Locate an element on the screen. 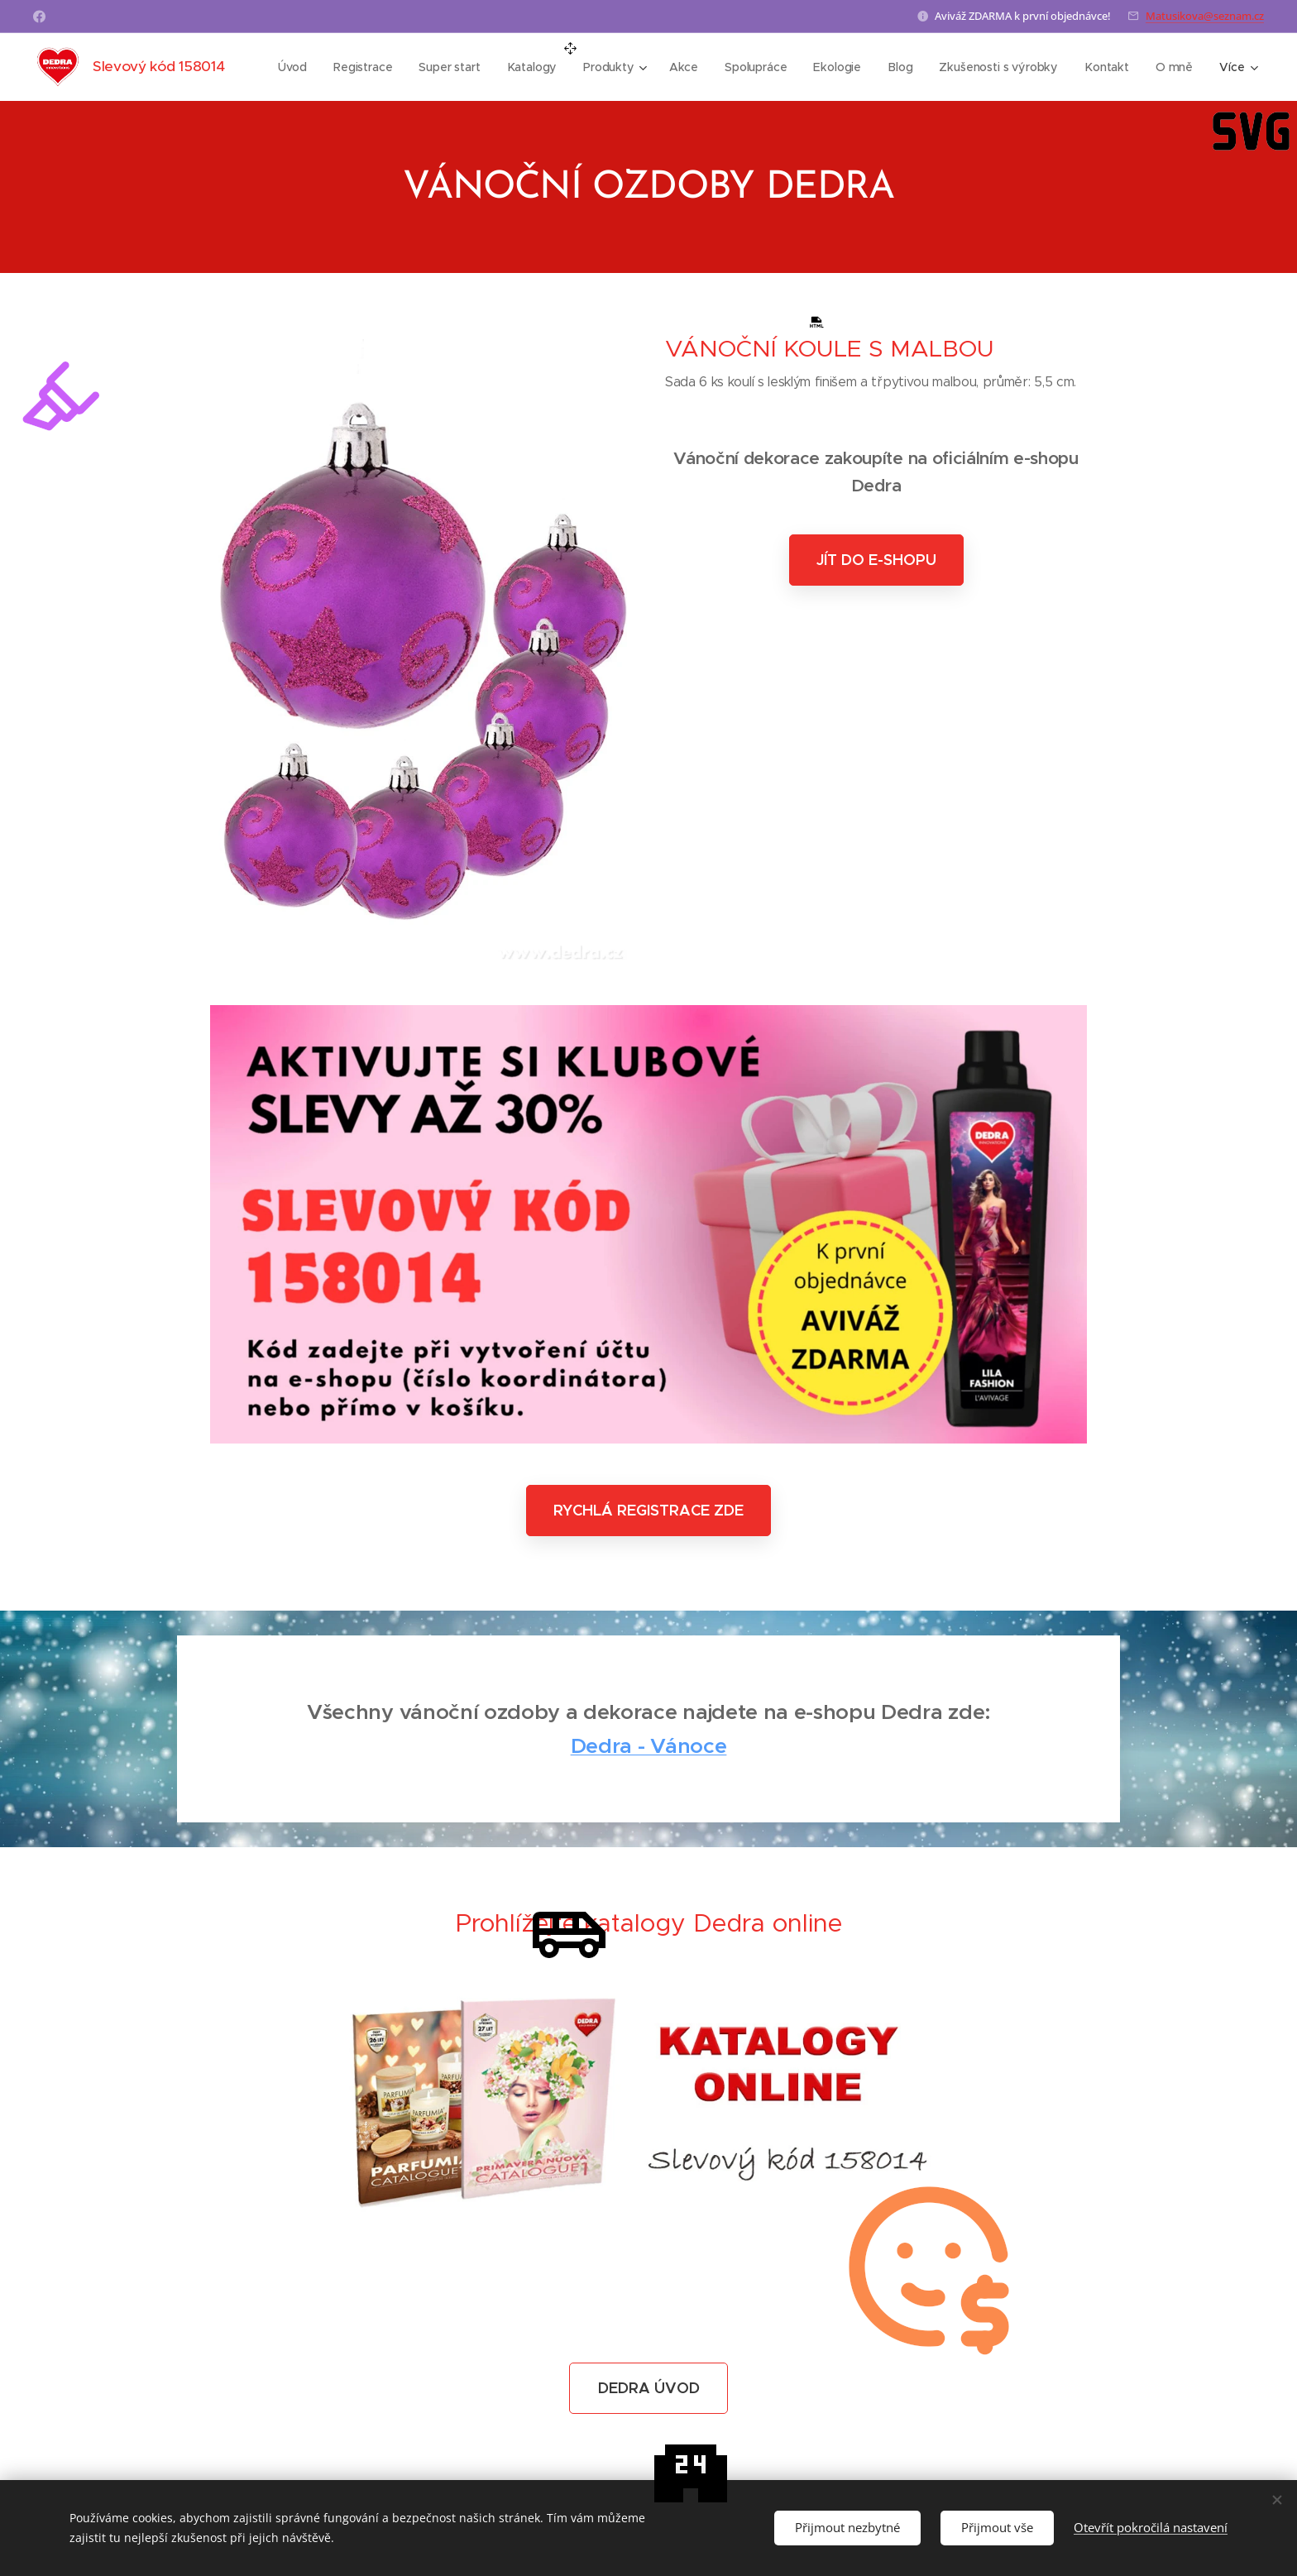  highlight or mark selected text is located at coordinates (59, 399).